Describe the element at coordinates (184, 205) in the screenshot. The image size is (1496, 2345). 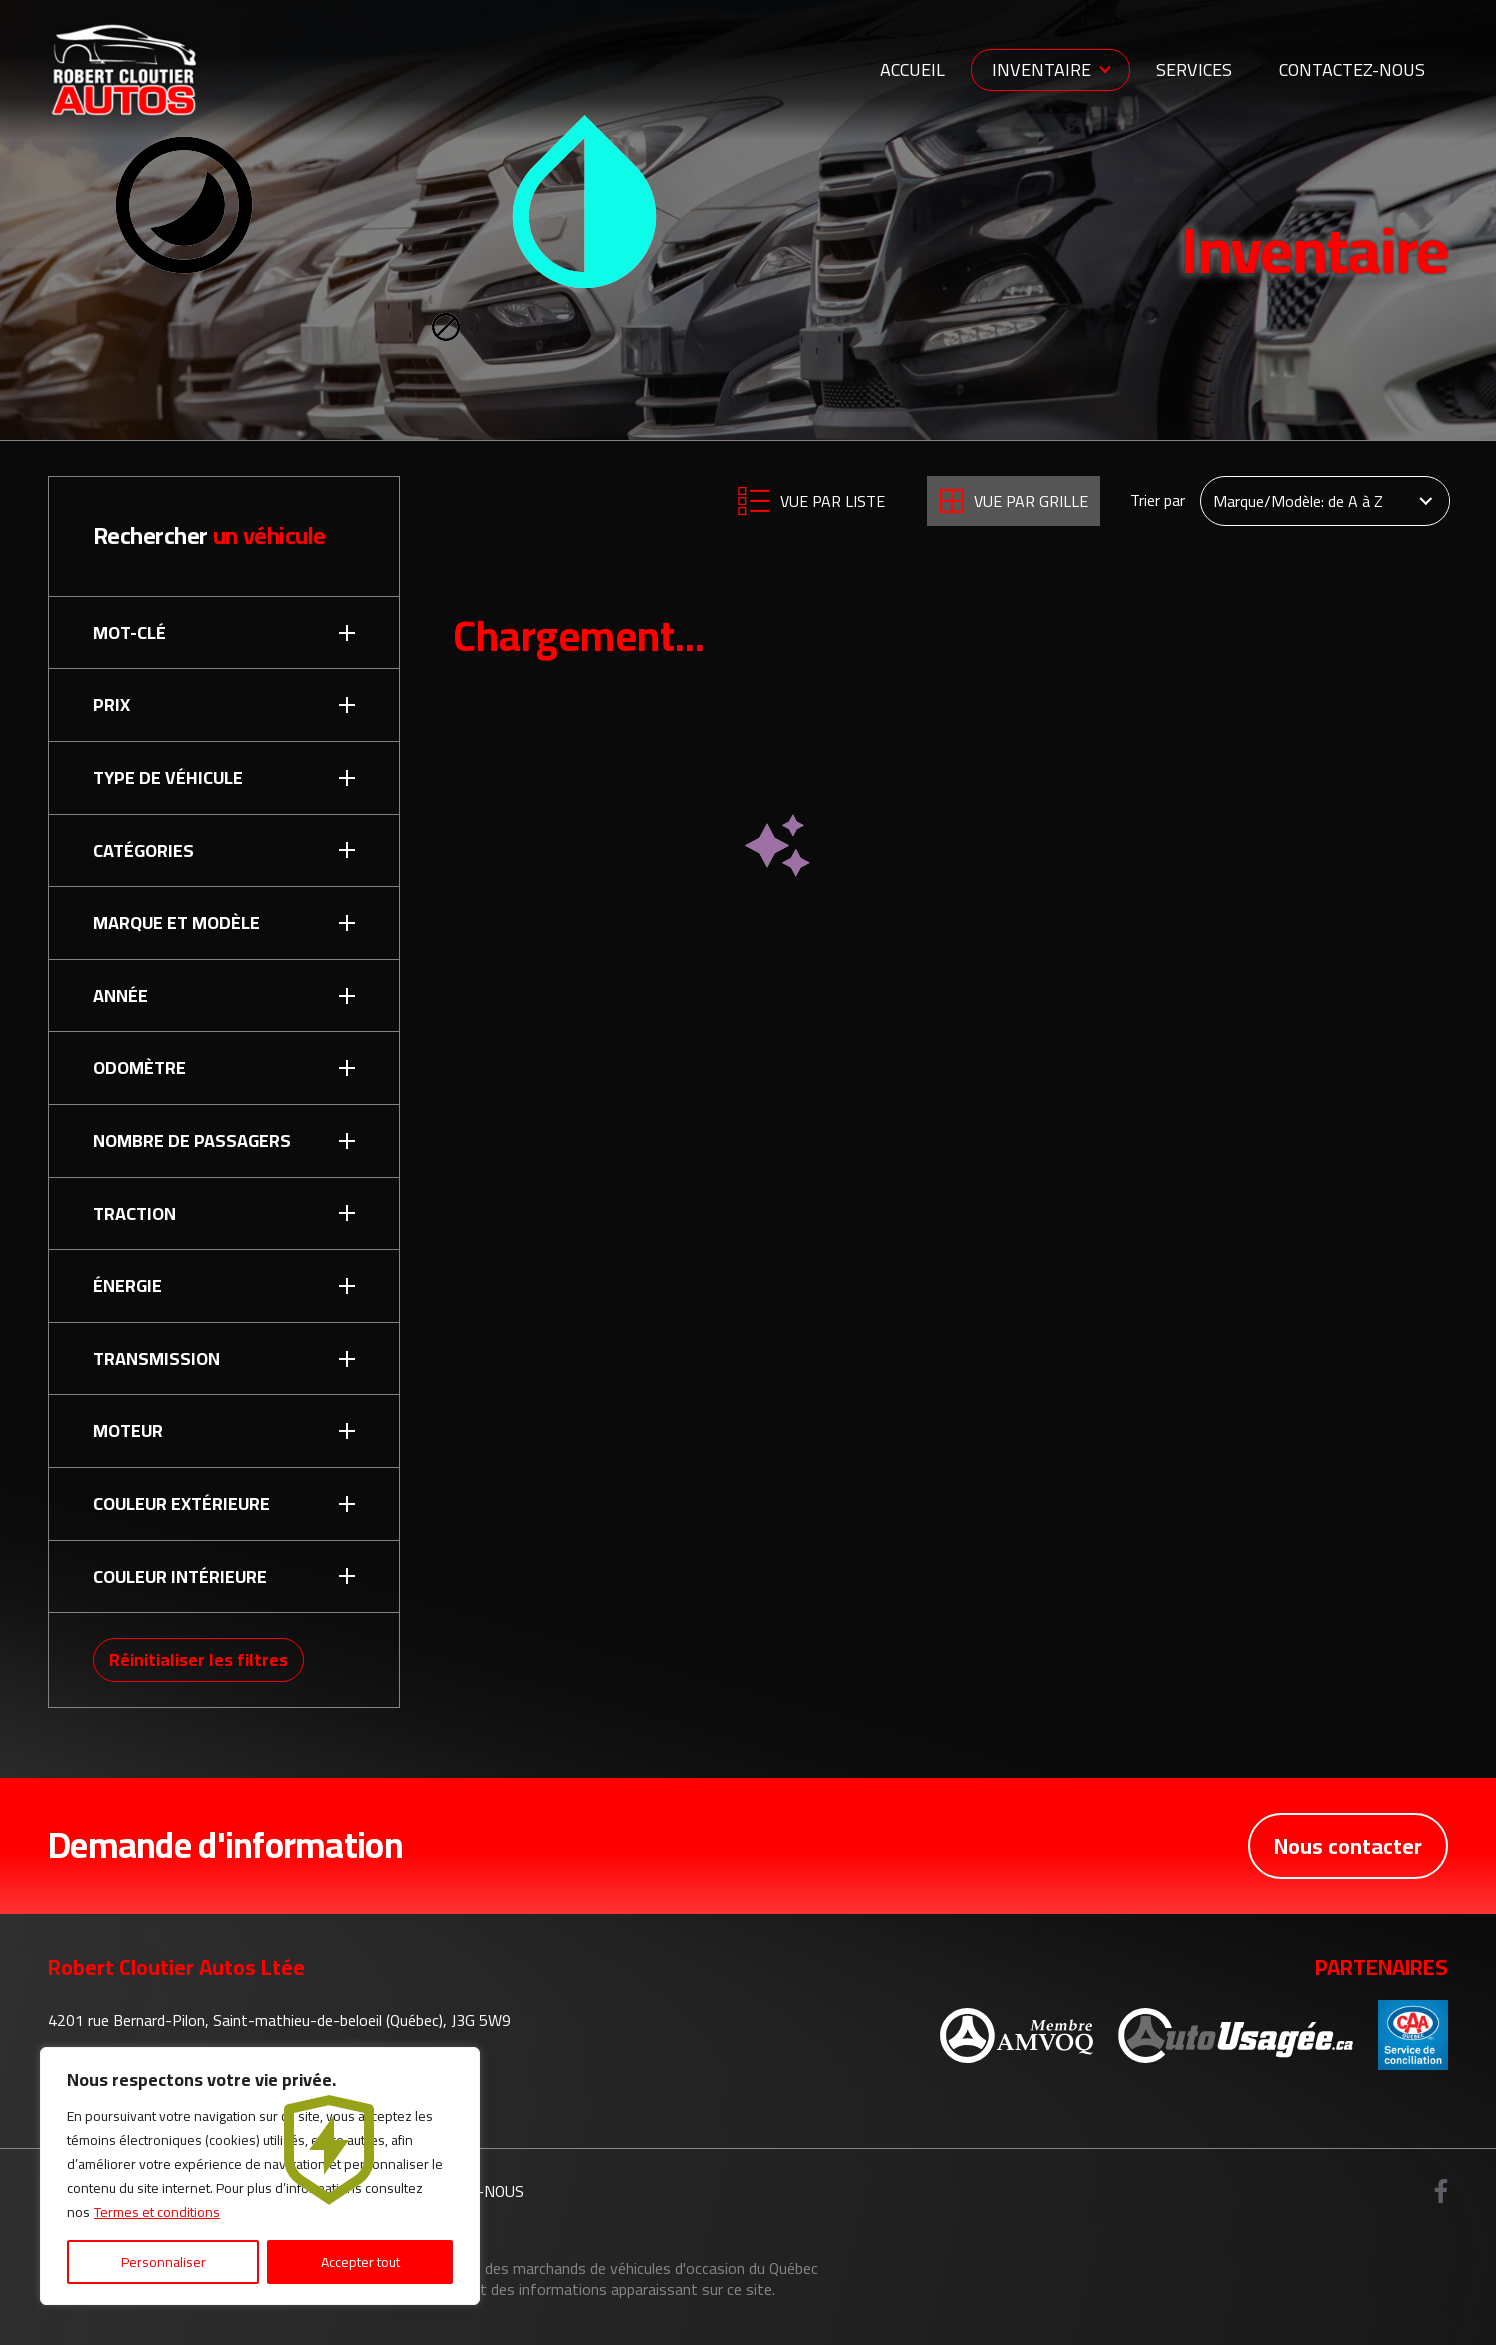
I see `adjust display contrast settings` at that location.